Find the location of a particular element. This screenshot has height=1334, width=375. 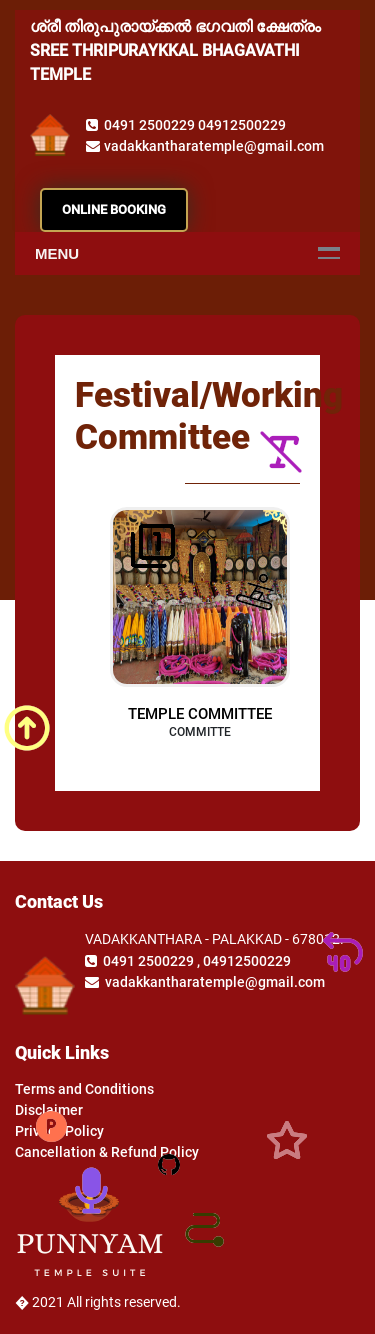

tap to start voice recording is located at coordinates (91, 1190).